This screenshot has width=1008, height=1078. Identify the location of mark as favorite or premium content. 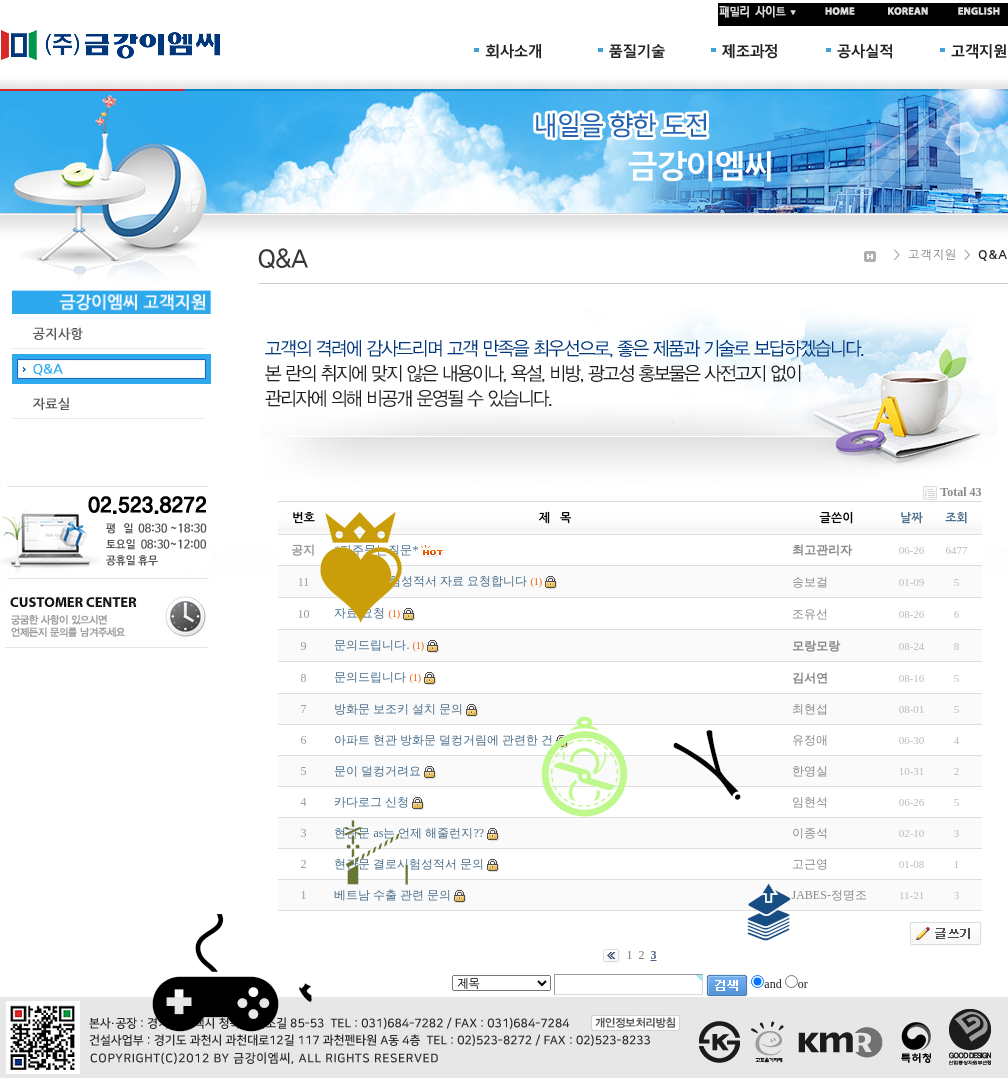
(361, 567).